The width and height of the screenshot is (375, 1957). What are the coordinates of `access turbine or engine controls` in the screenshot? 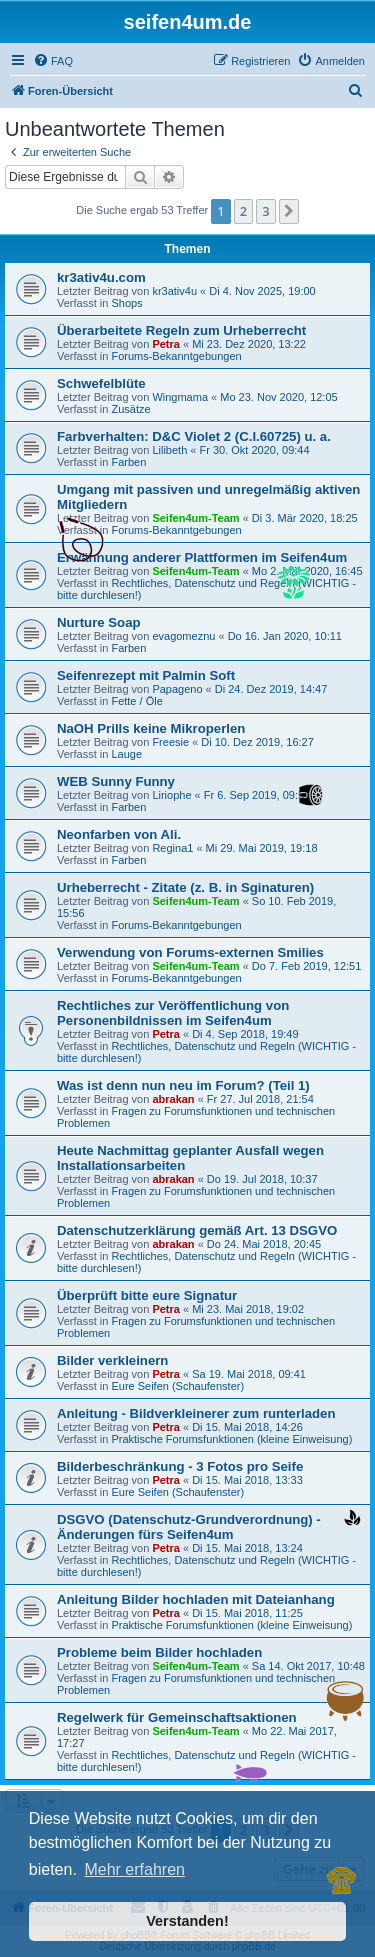 It's located at (311, 795).